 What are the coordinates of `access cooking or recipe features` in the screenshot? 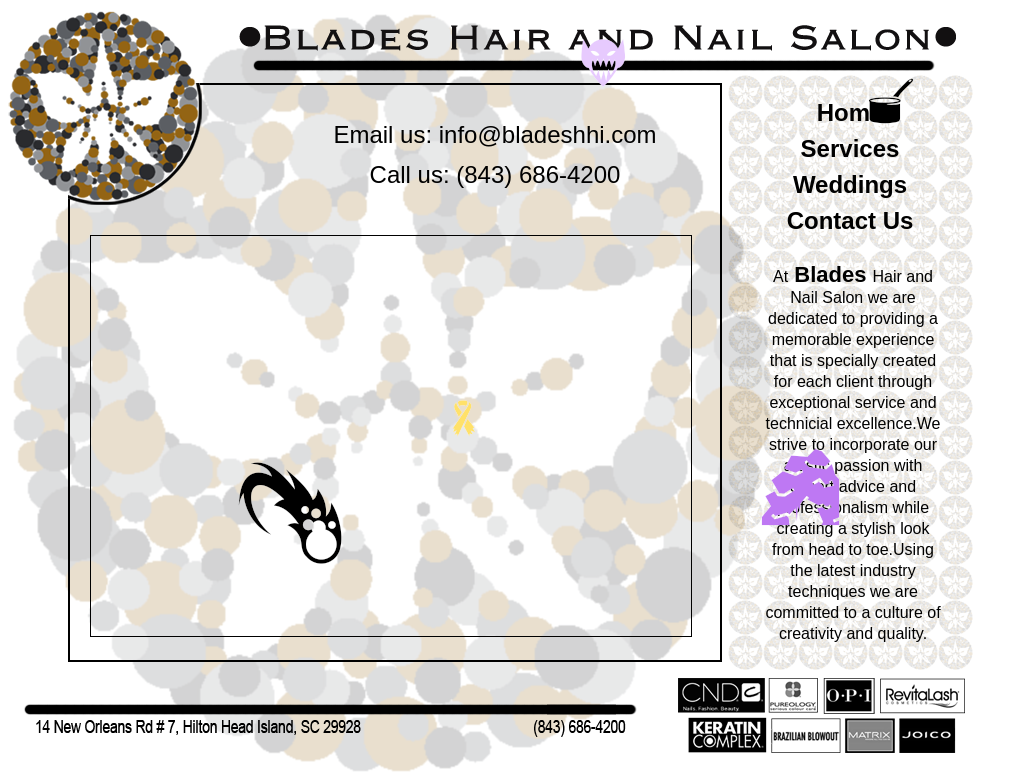 It's located at (891, 101).